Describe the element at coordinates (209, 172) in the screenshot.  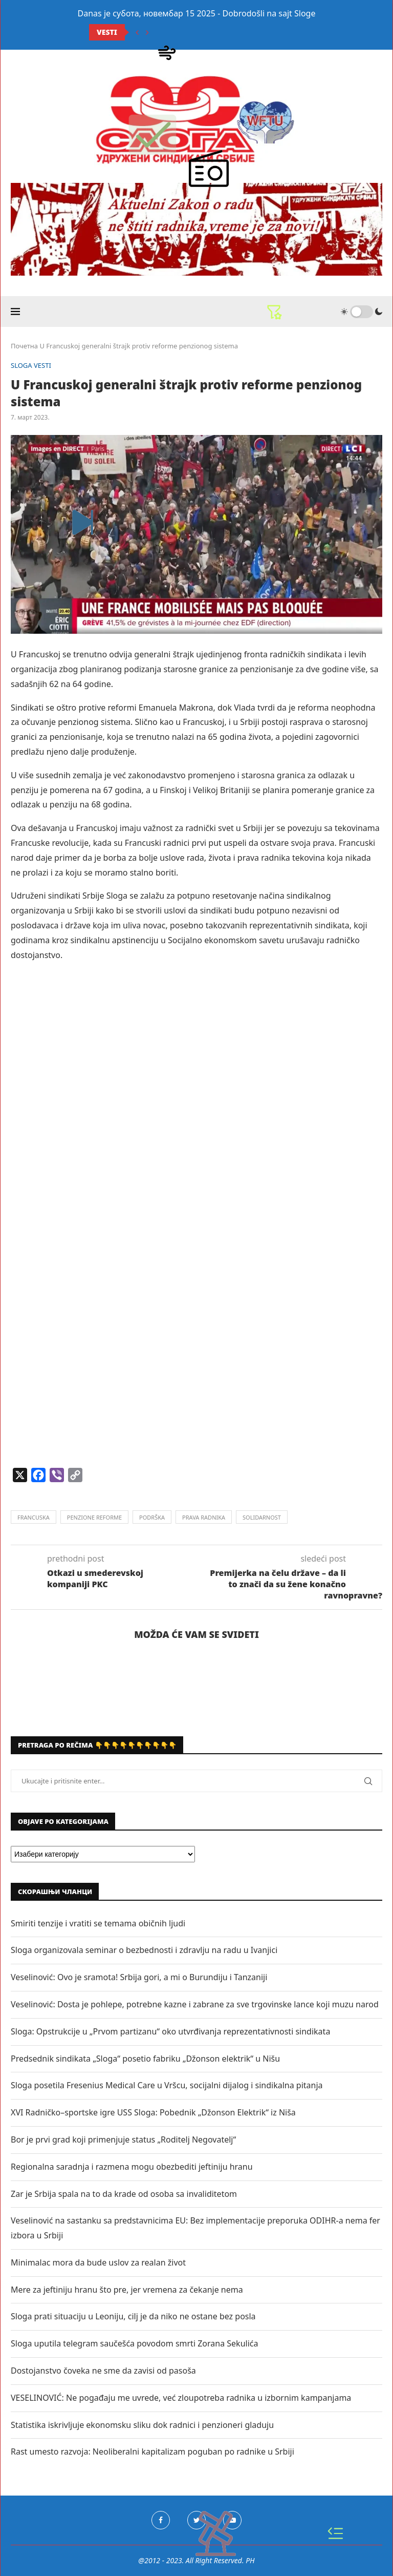
I see `open radio or audio streaming` at that location.